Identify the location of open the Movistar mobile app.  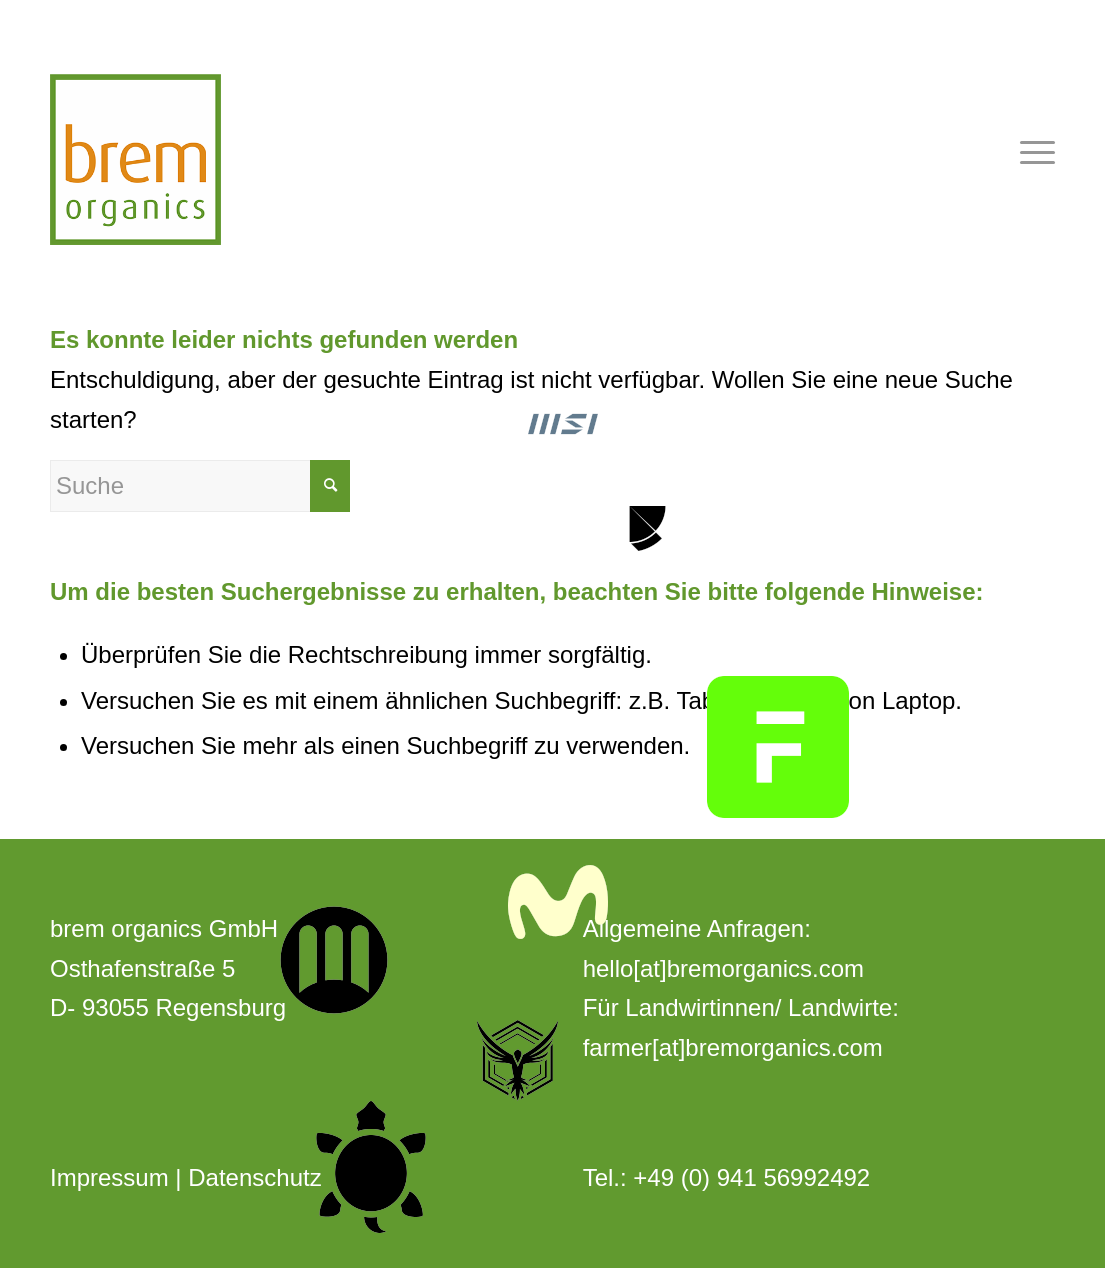
(558, 902).